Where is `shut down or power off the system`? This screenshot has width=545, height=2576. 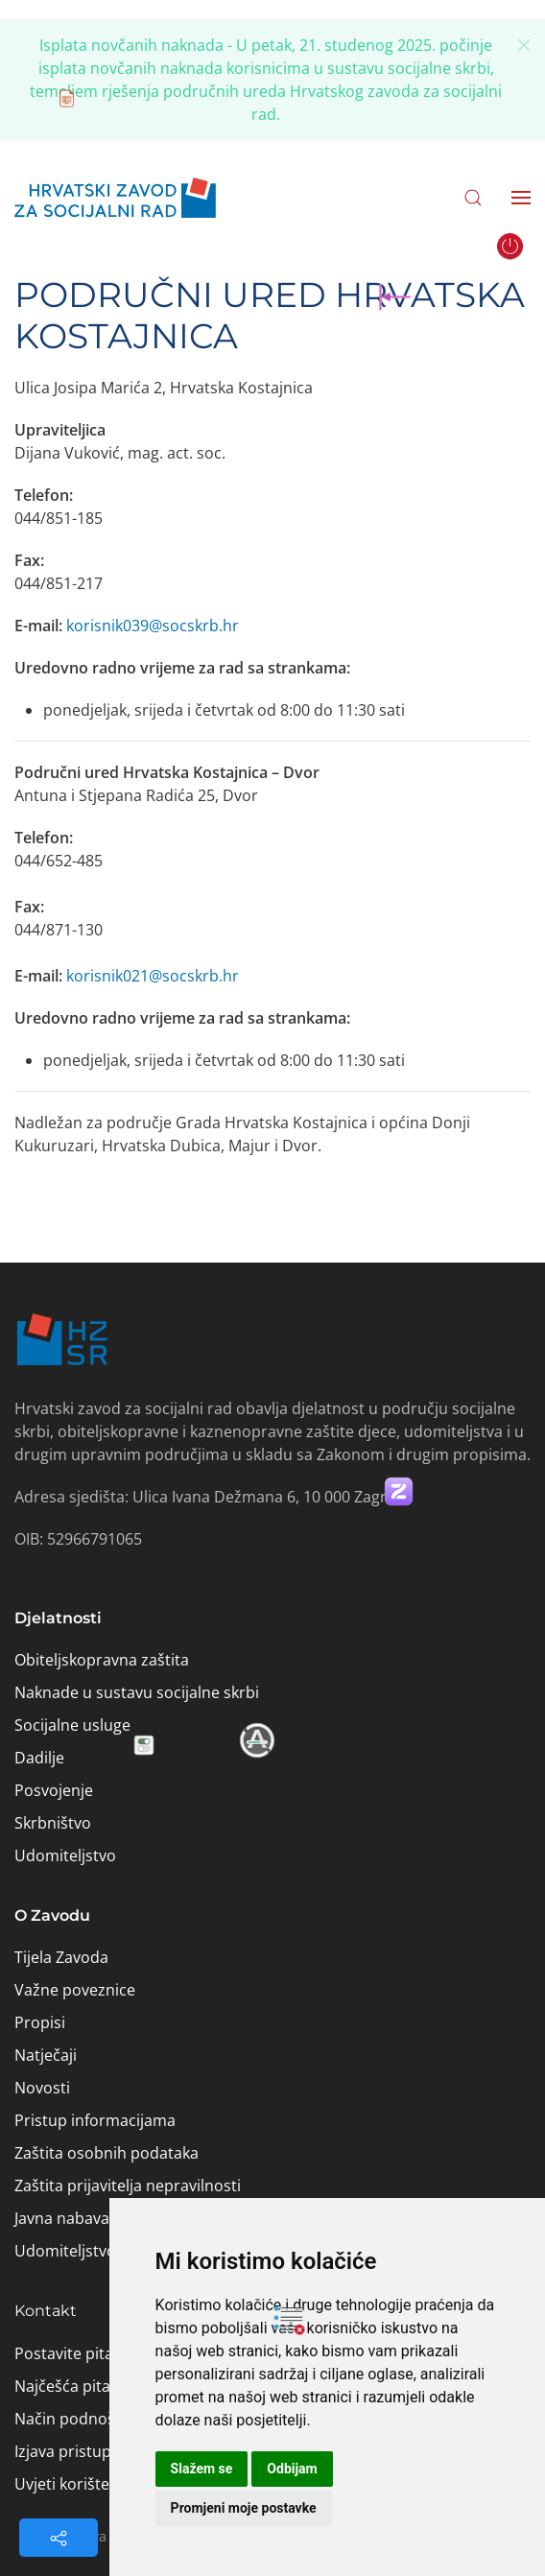
shut down or power off the system is located at coordinates (510, 247).